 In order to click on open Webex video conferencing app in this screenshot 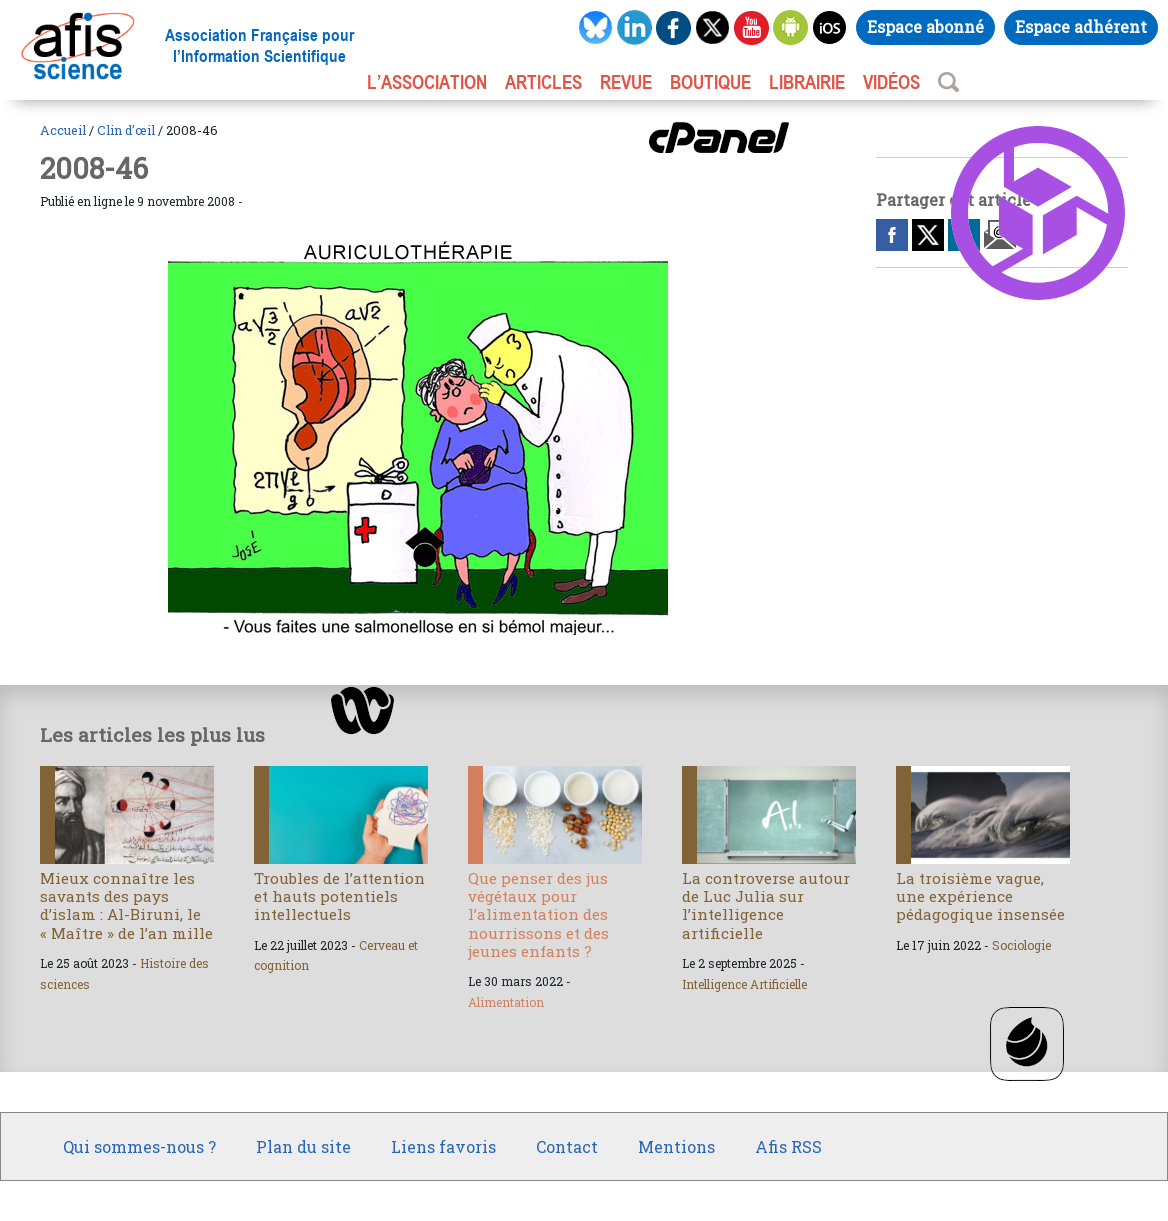, I will do `click(362, 710)`.